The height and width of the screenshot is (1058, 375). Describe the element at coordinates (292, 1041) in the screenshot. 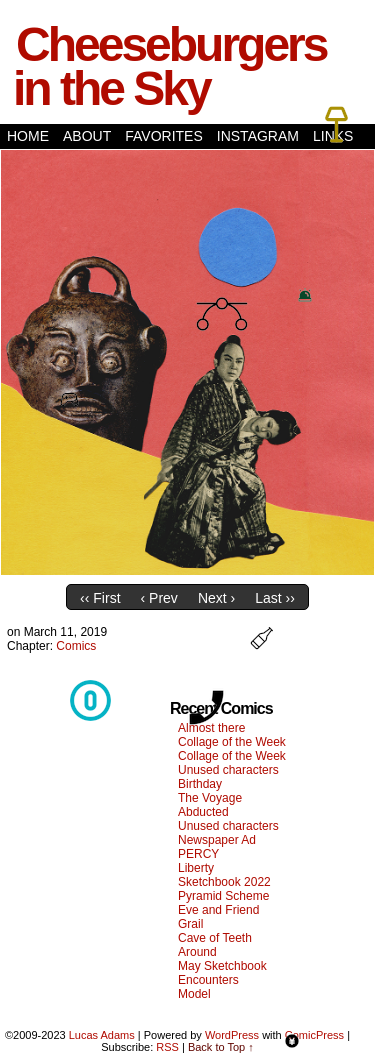

I see `view balance in japanese yen` at that location.